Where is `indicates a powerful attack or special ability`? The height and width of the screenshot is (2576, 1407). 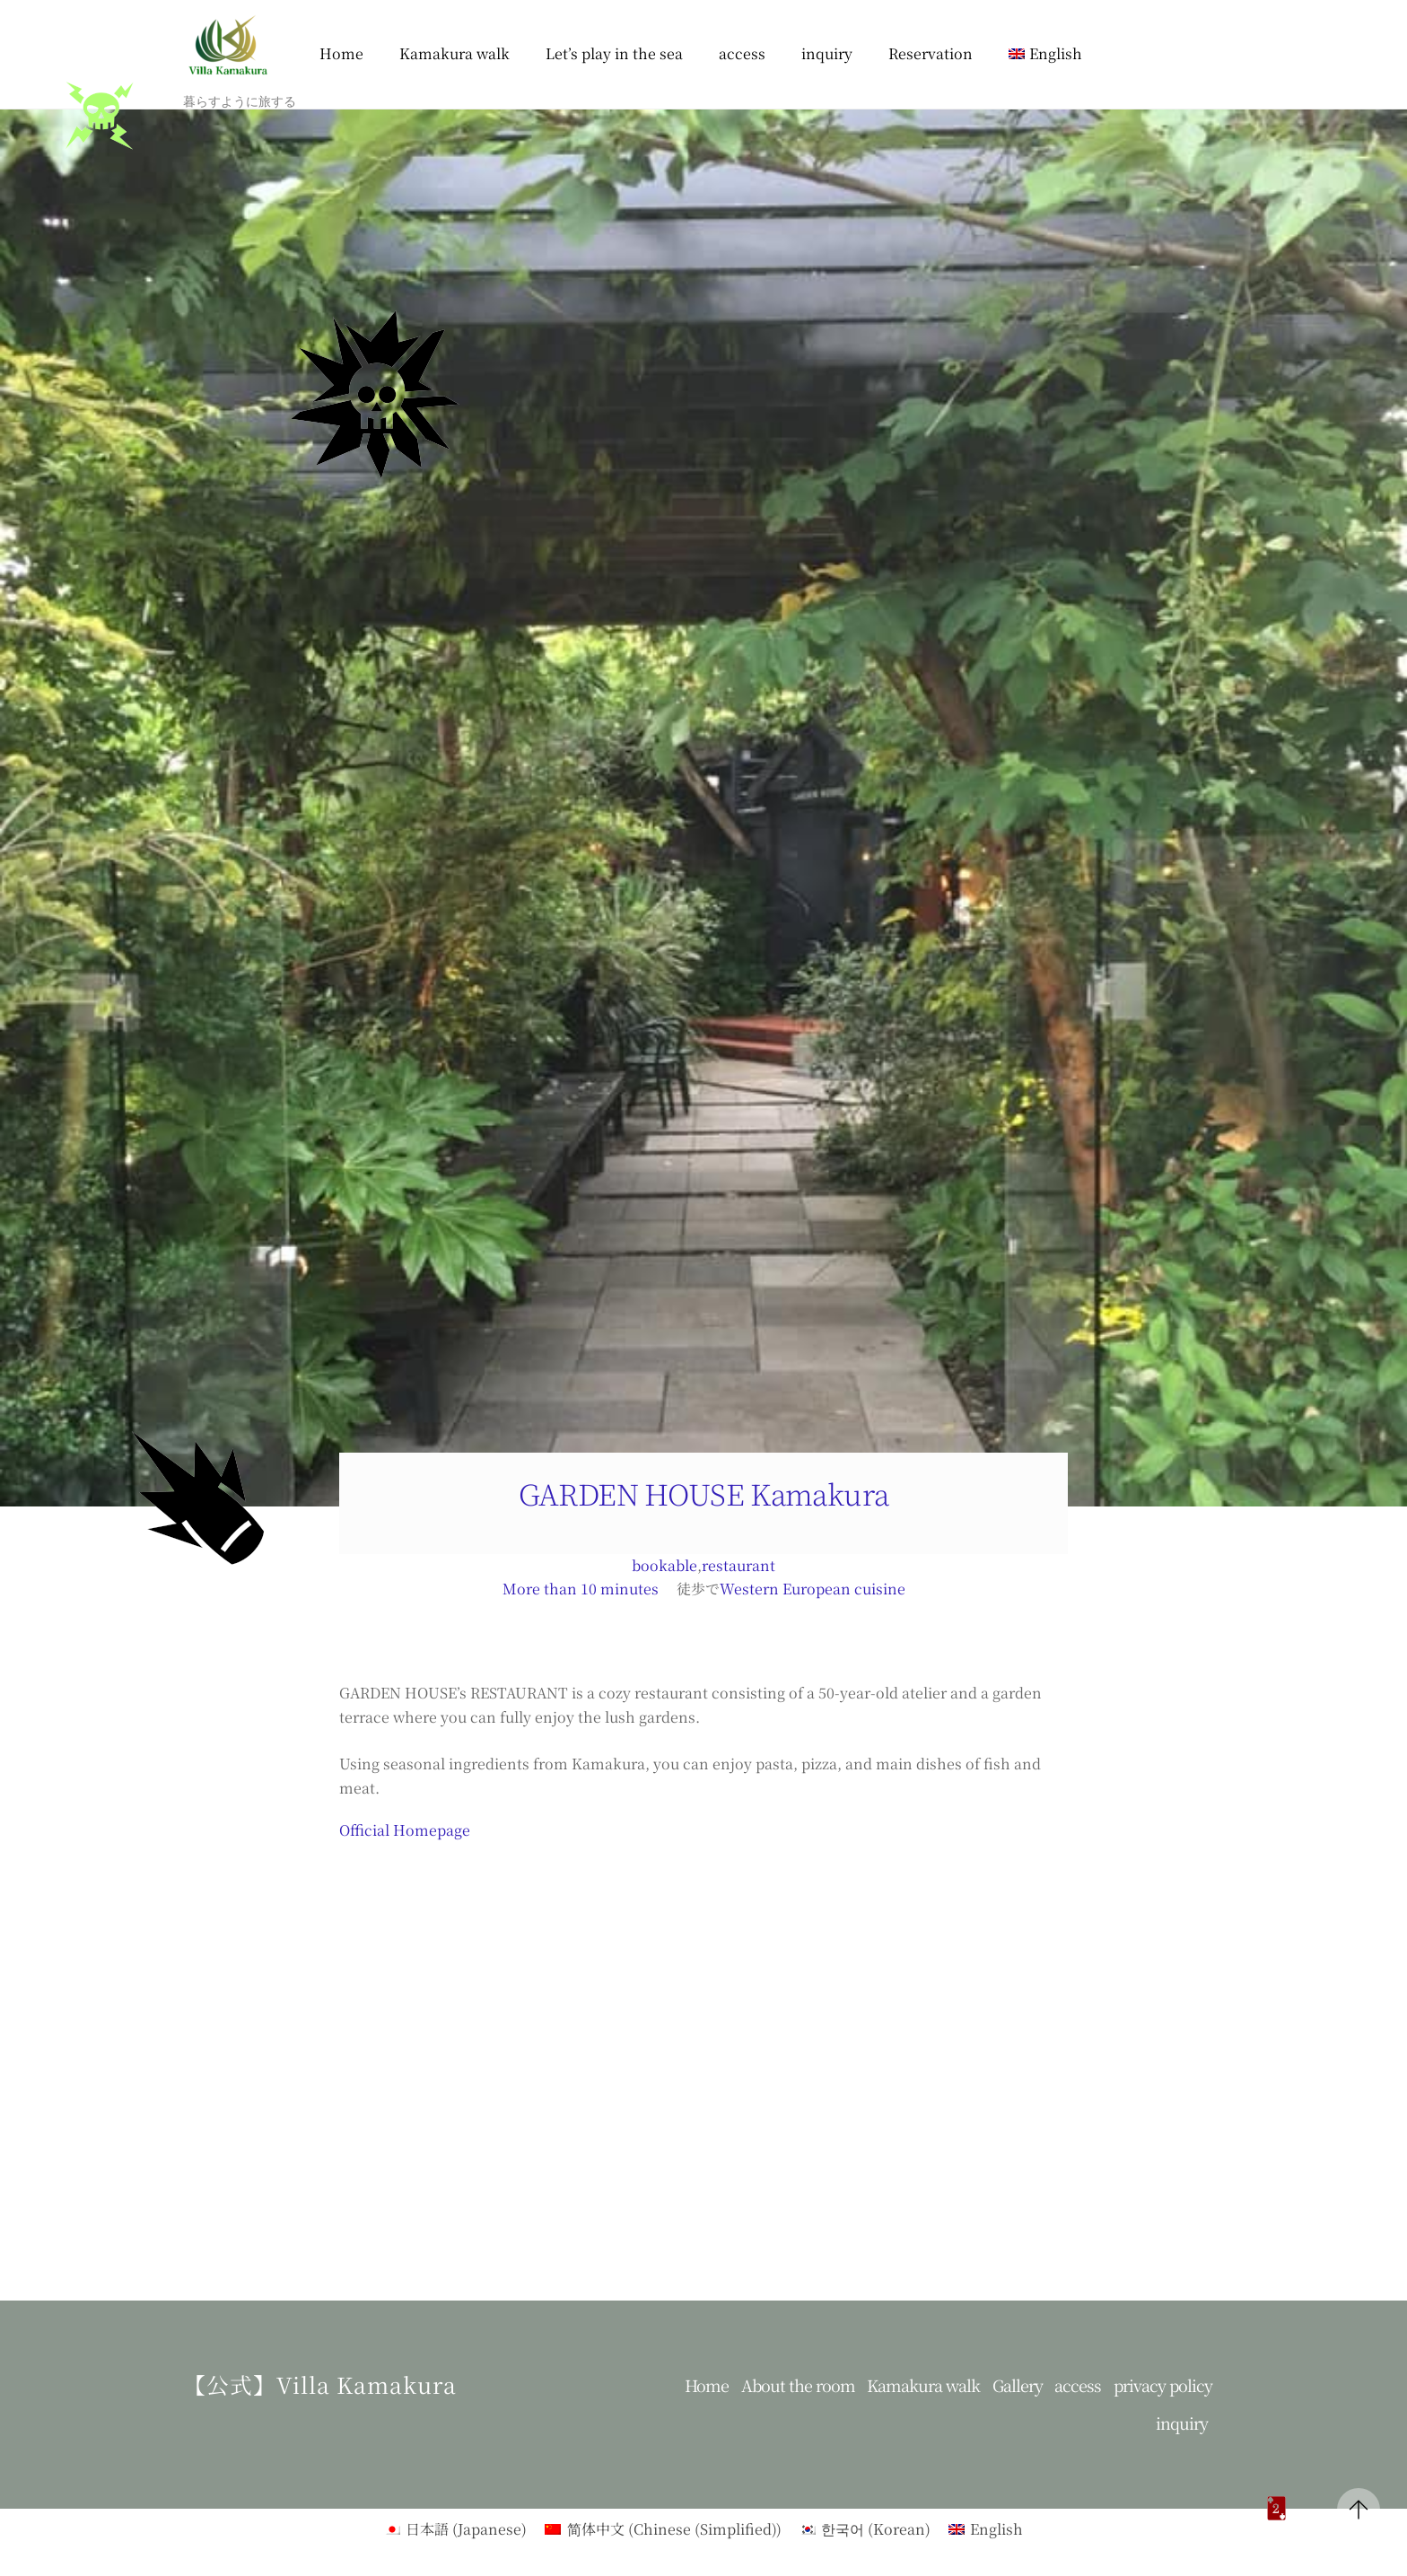
indicates a powerful attack or special ability is located at coordinates (99, 115).